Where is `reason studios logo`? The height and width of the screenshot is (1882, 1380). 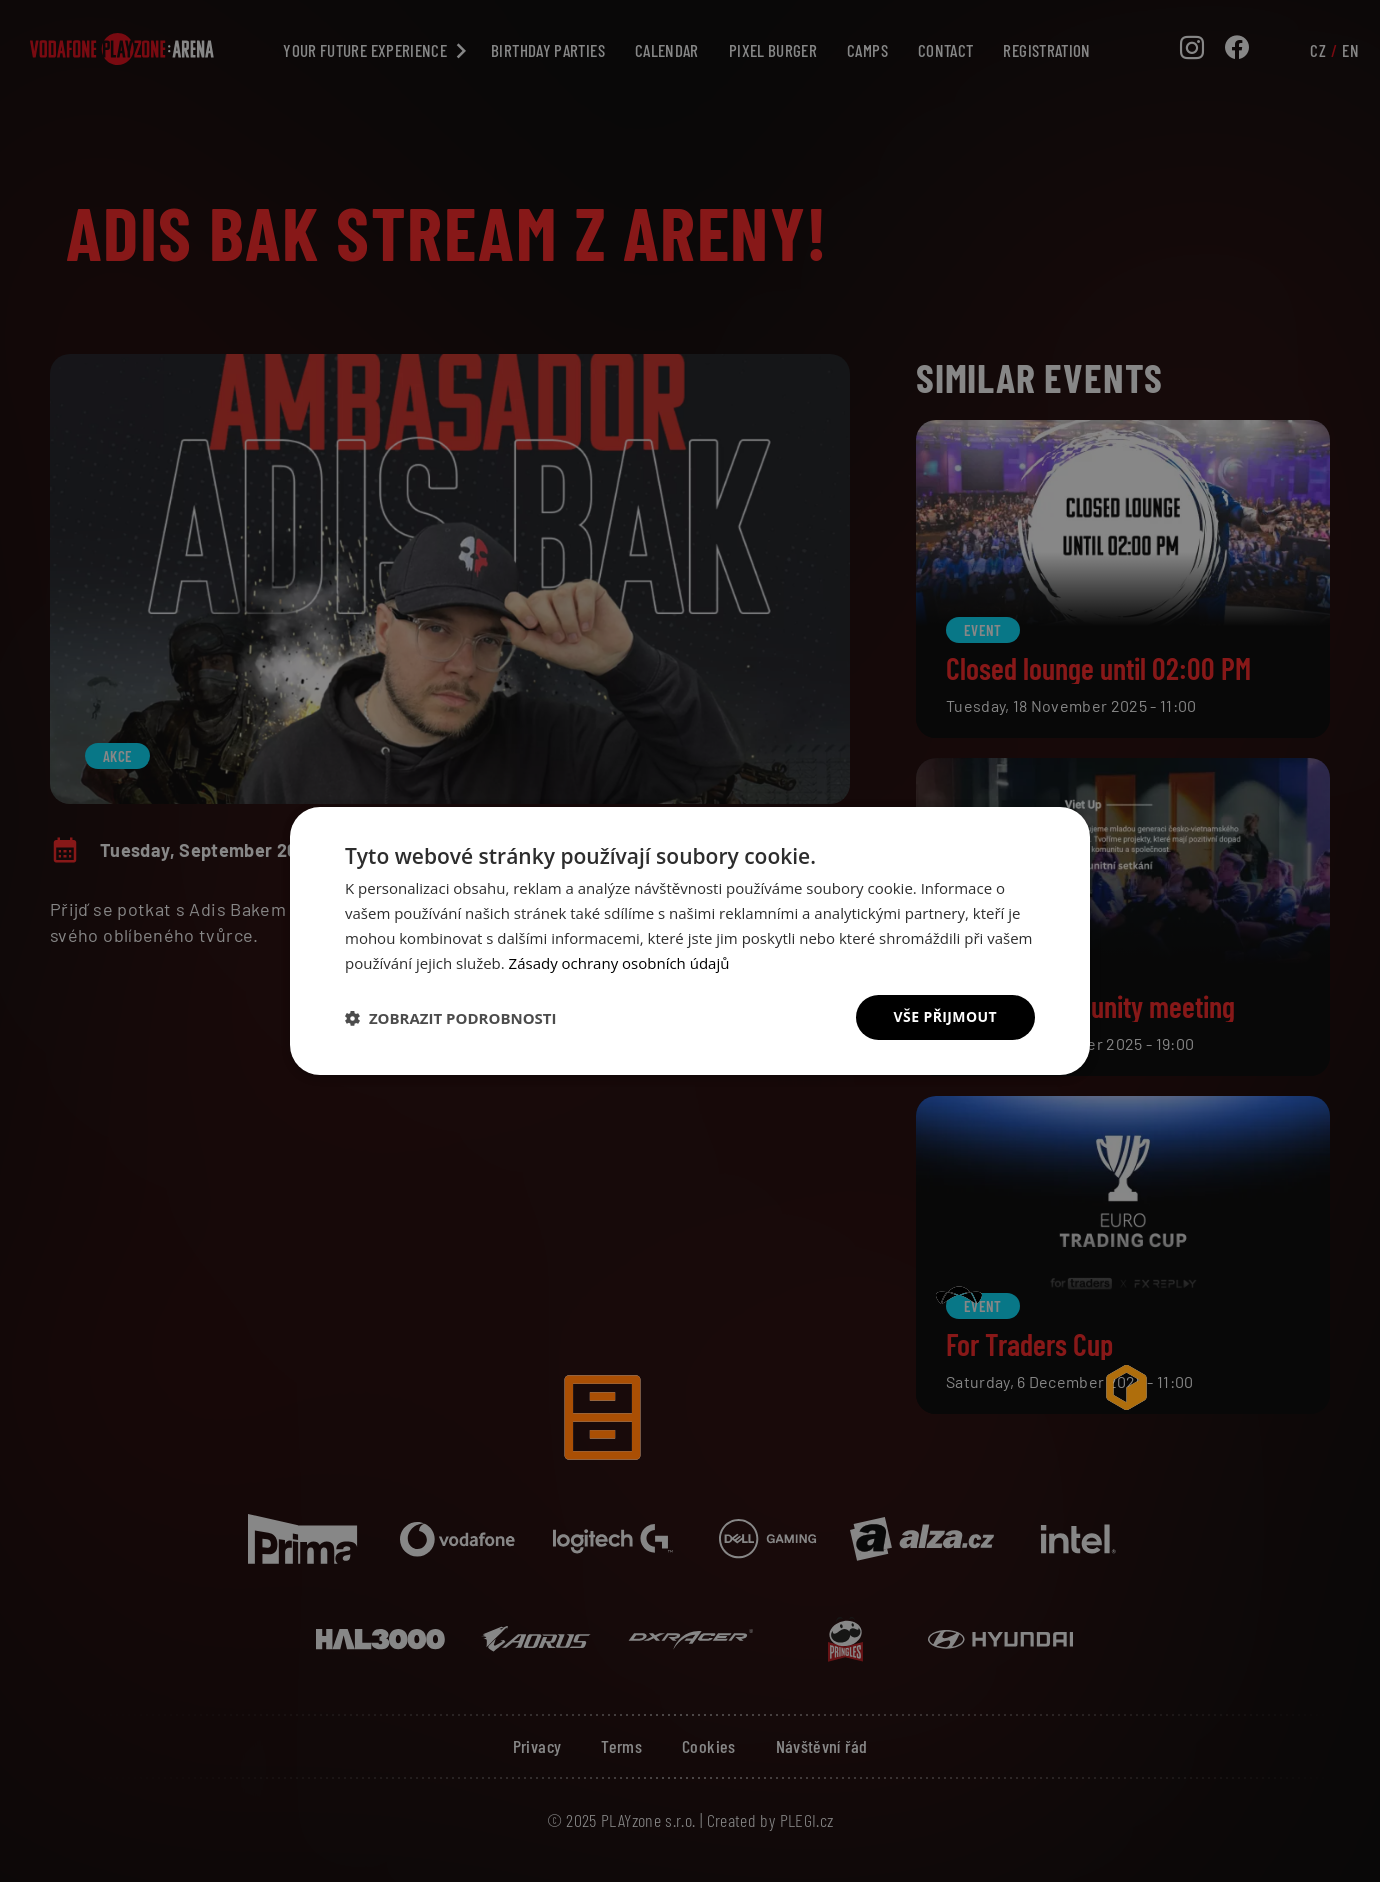 reason studios logo is located at coordinates (1126, 1387).